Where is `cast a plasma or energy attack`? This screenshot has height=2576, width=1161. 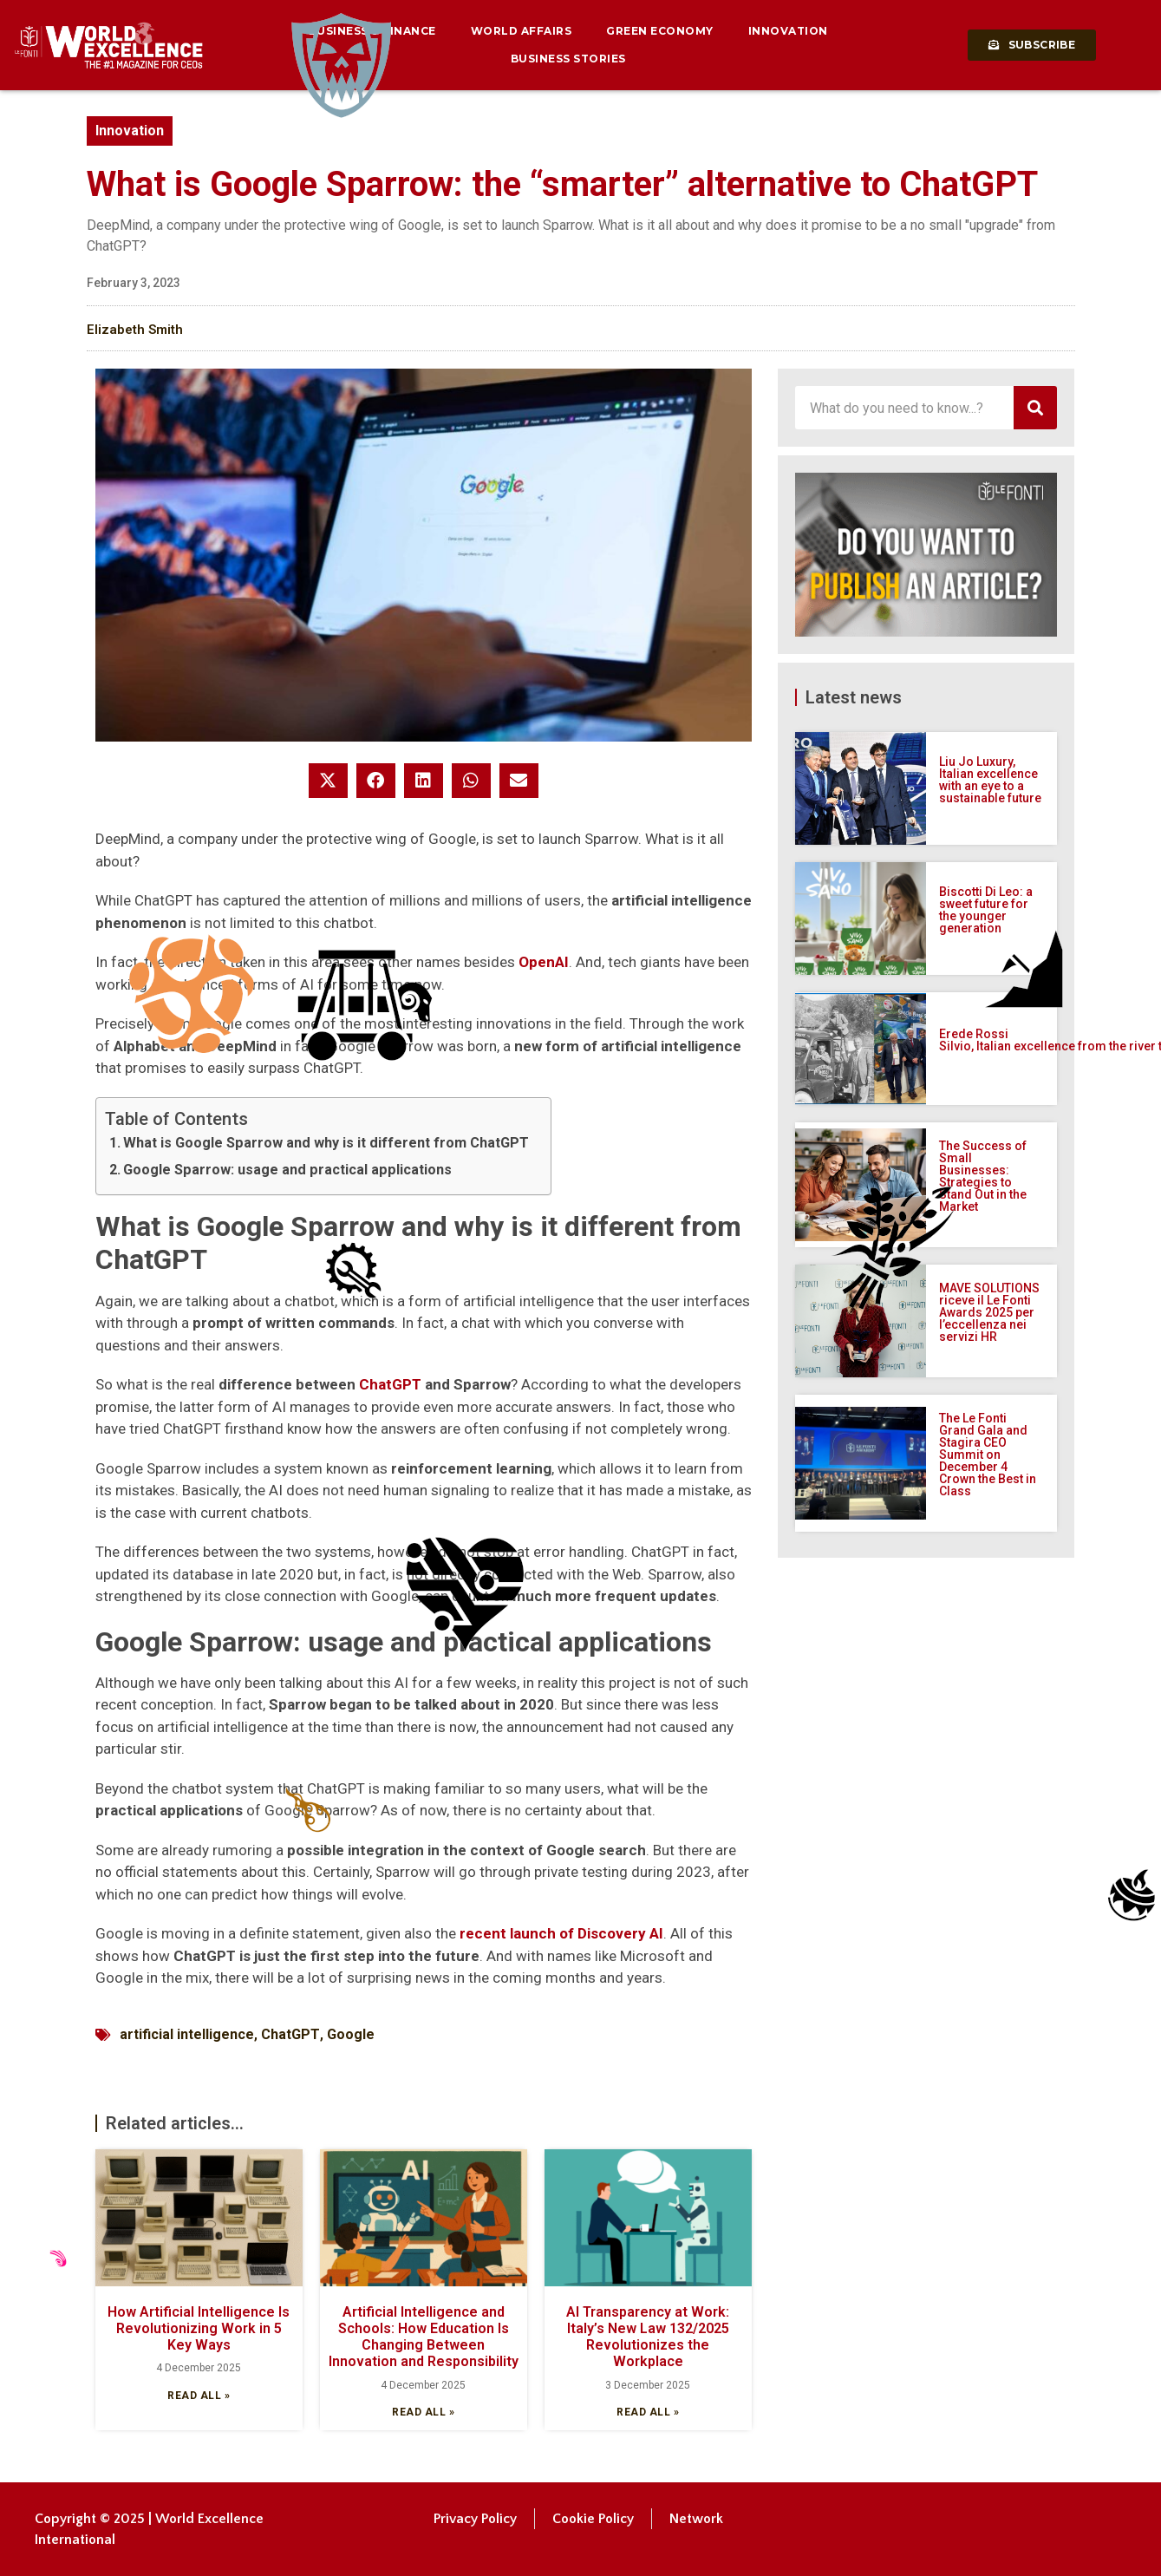
cast a plasma or energy attack is located at coordinates (308, 1809).